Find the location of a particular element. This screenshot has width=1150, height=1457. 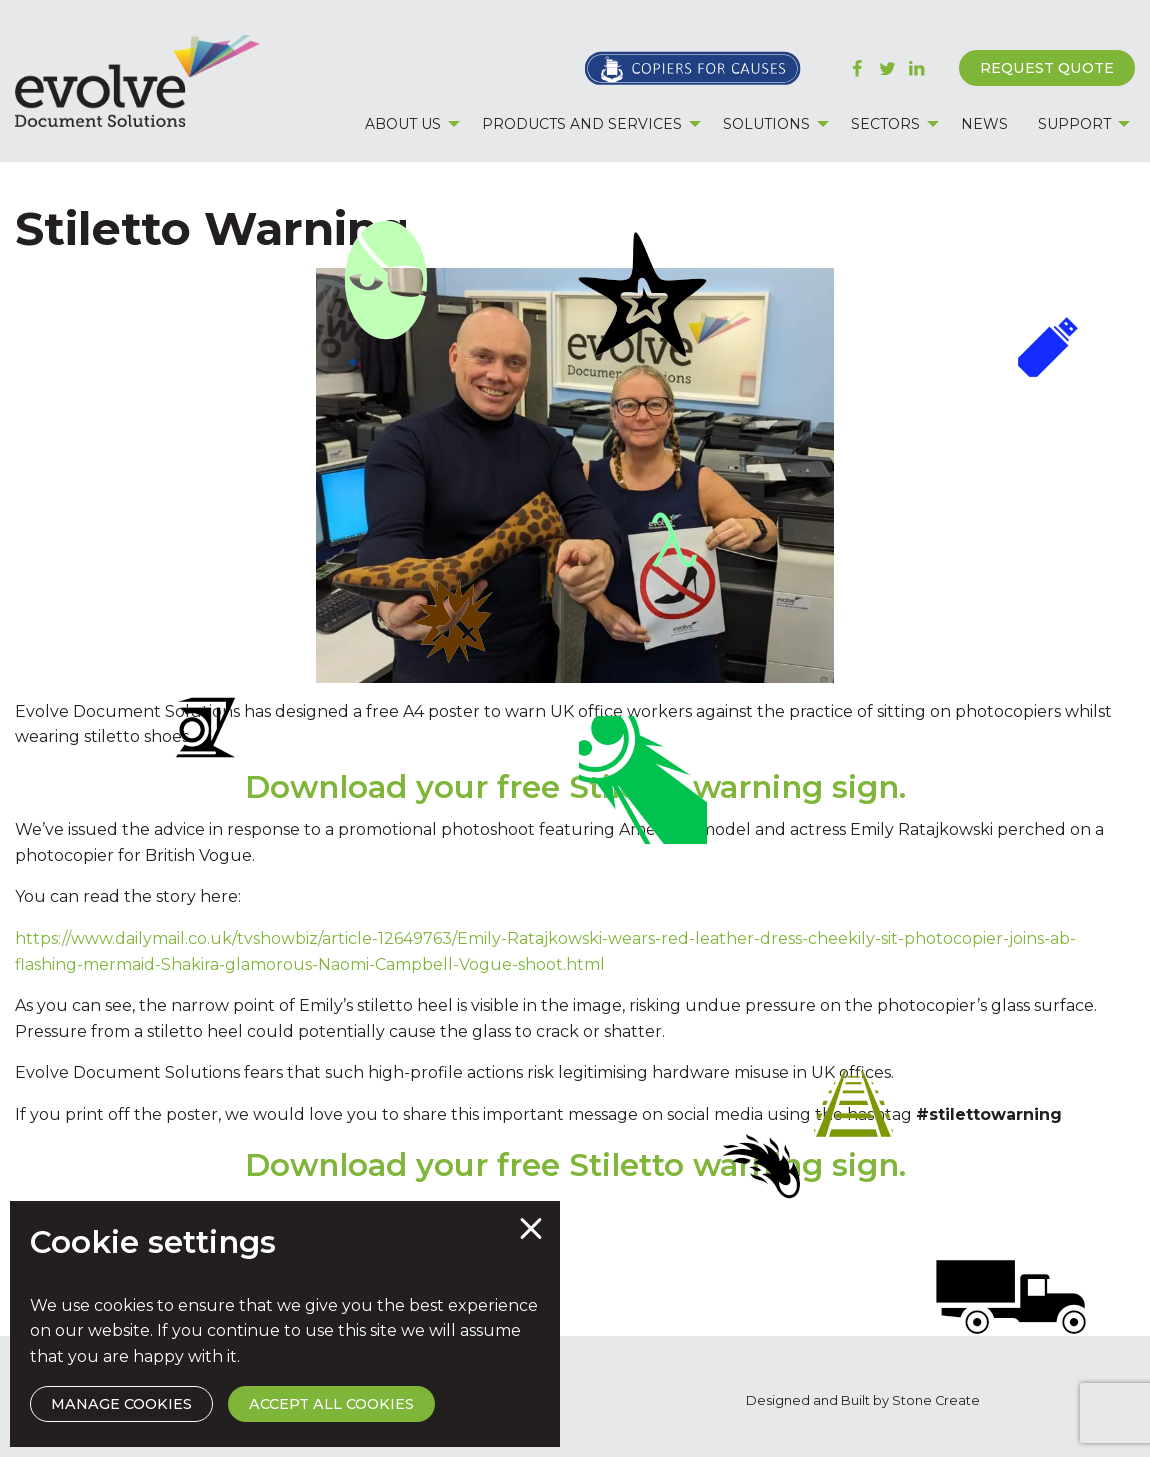

access train or railway transportation options is located at coordinates (853, 1098).